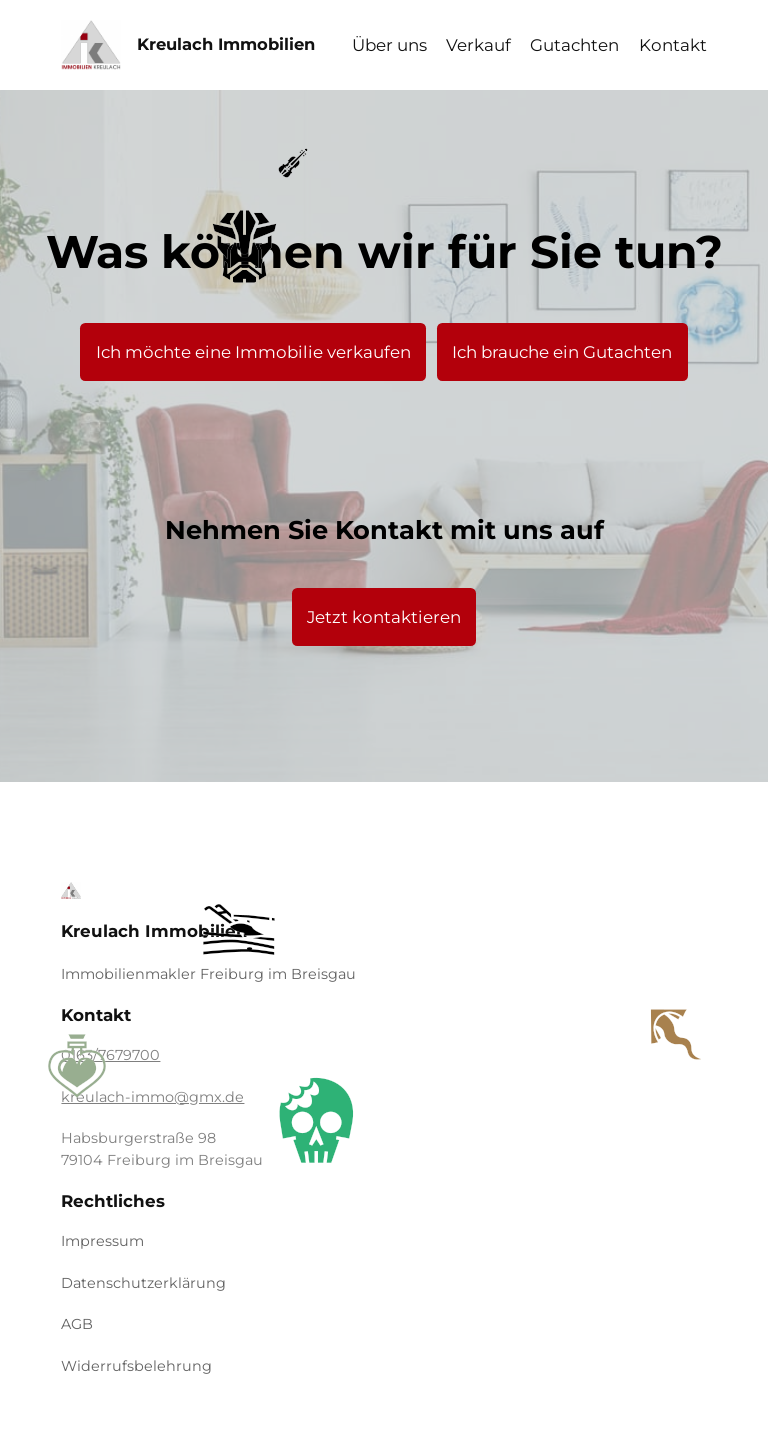 Image resolution: width=768 pixels, height=1439 pixels. What do you see at coordinates (239, 919) in the screenshot?
I see `farming or agriculture tool indicator` at bounding box center [239, 919].